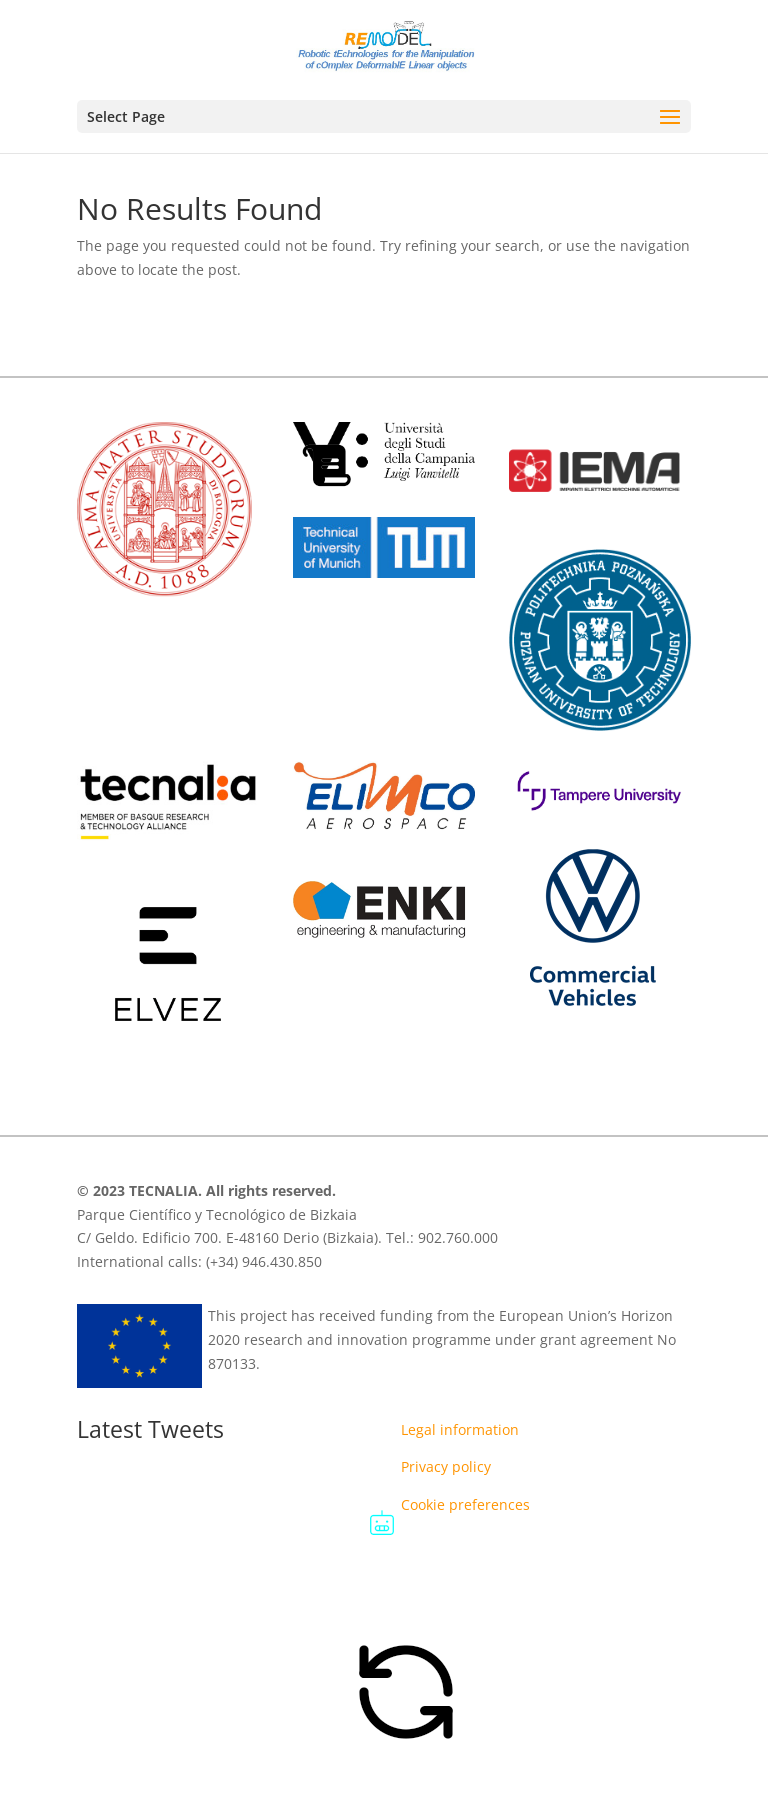 The width and height of the screenshot is (768, 1793). Describe the element at coordinates (406, 1692) in the screenshot. I see `refresh or reload content` at that location.